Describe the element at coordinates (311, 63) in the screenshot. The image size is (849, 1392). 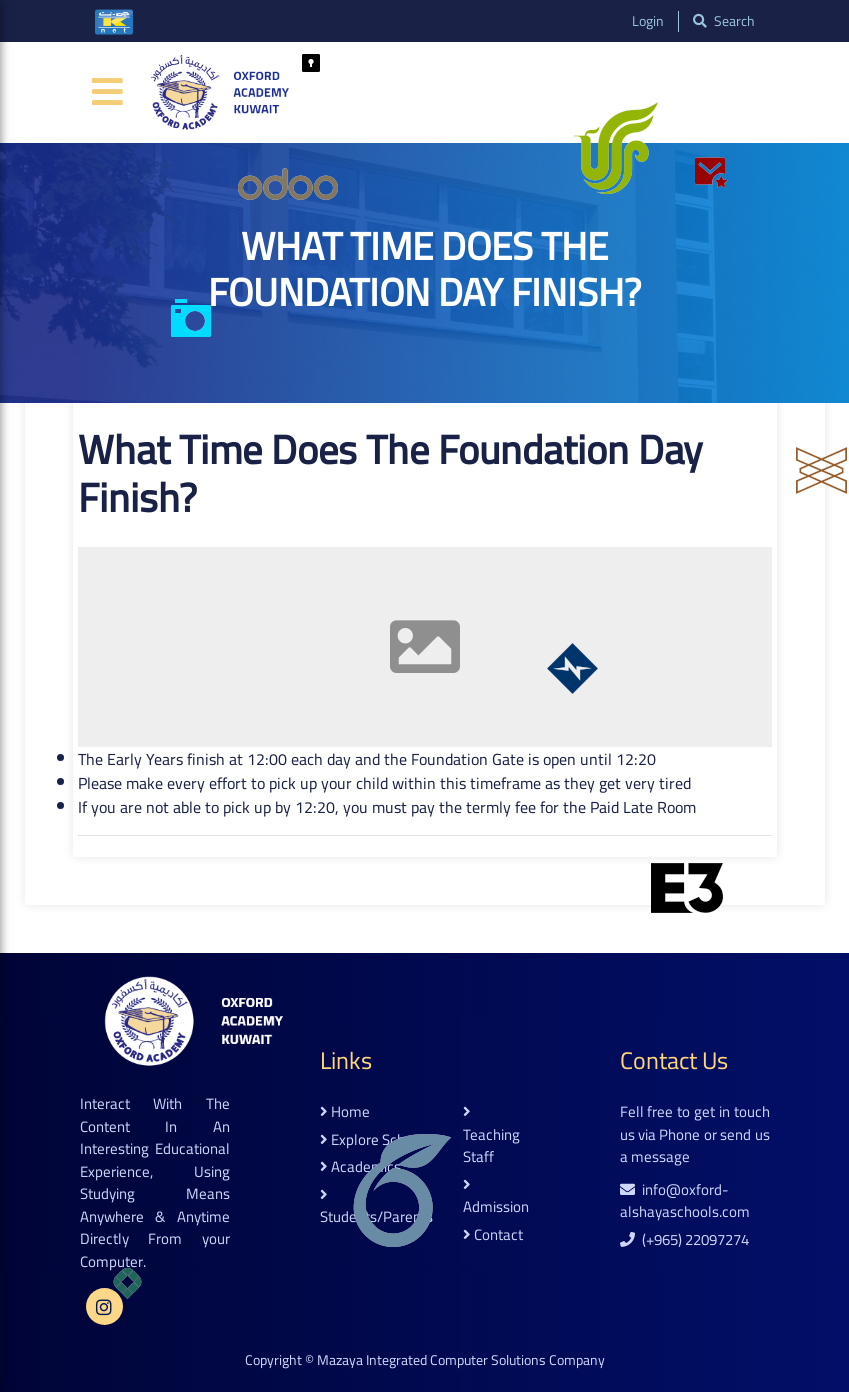
I see `access smart lock controls` at that location.